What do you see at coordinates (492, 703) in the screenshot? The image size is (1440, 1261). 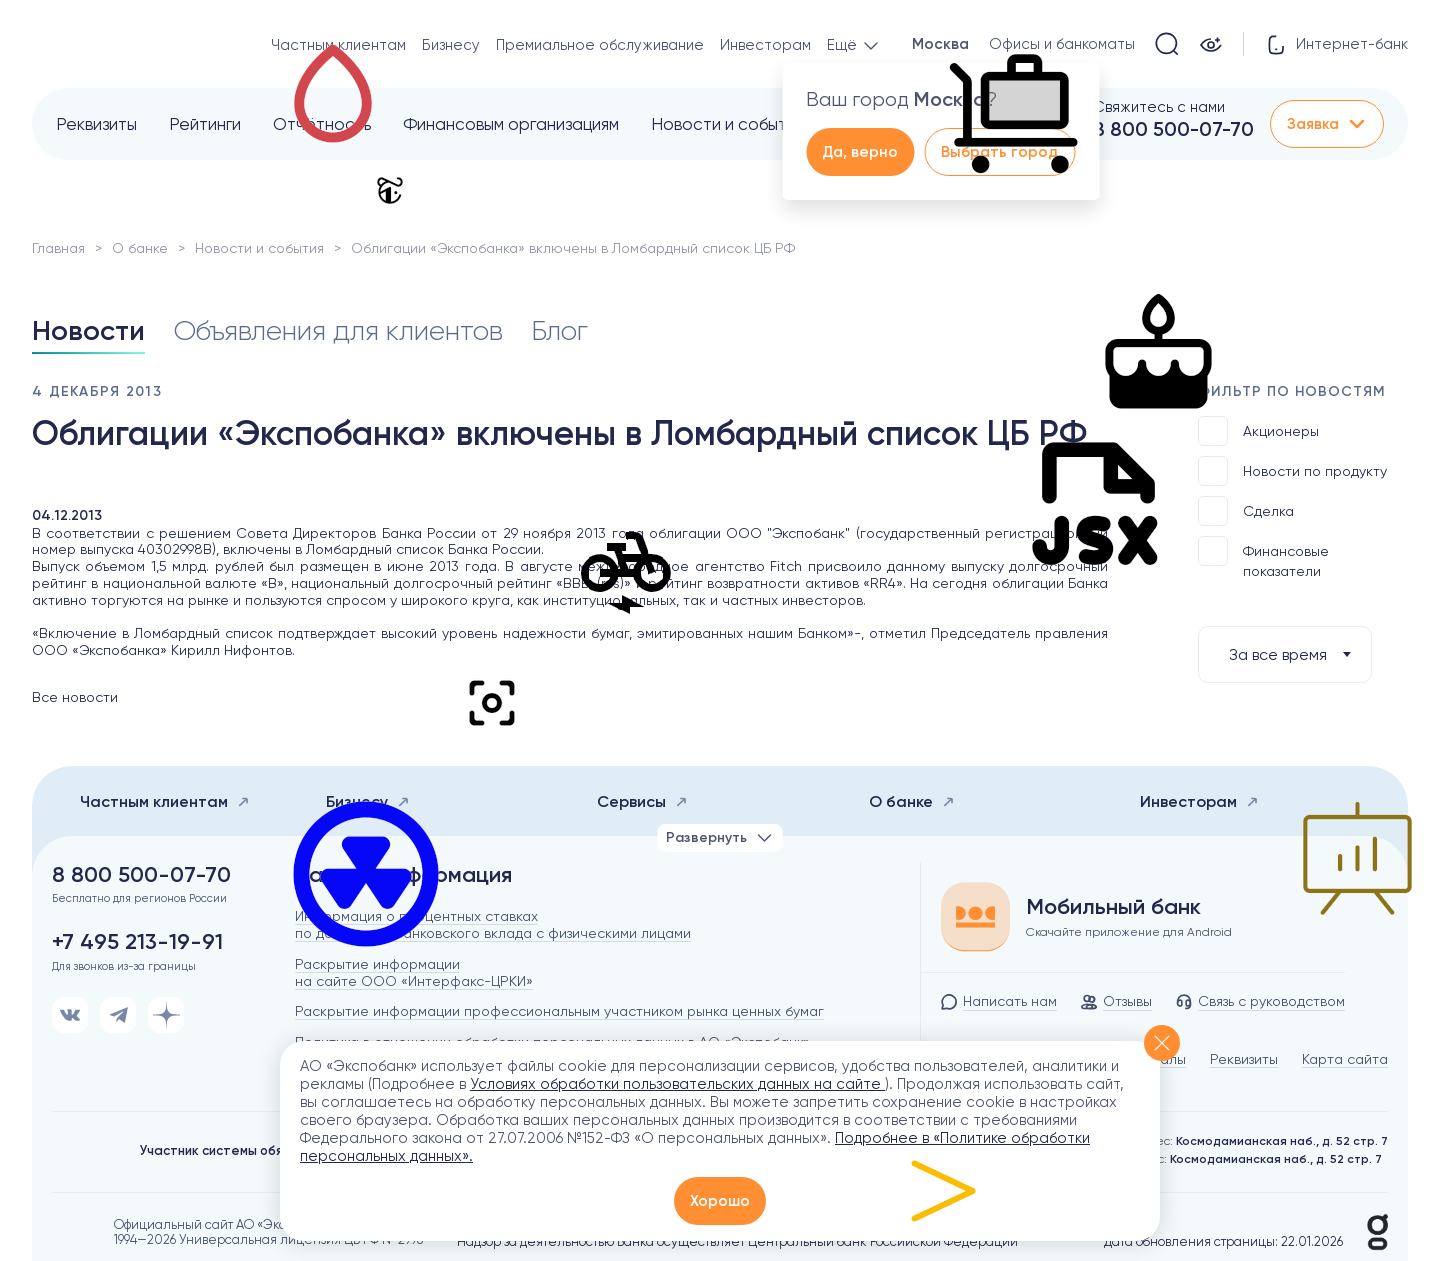 I see `tap to focus camera on center of frame` at bounding box center [492, 703].